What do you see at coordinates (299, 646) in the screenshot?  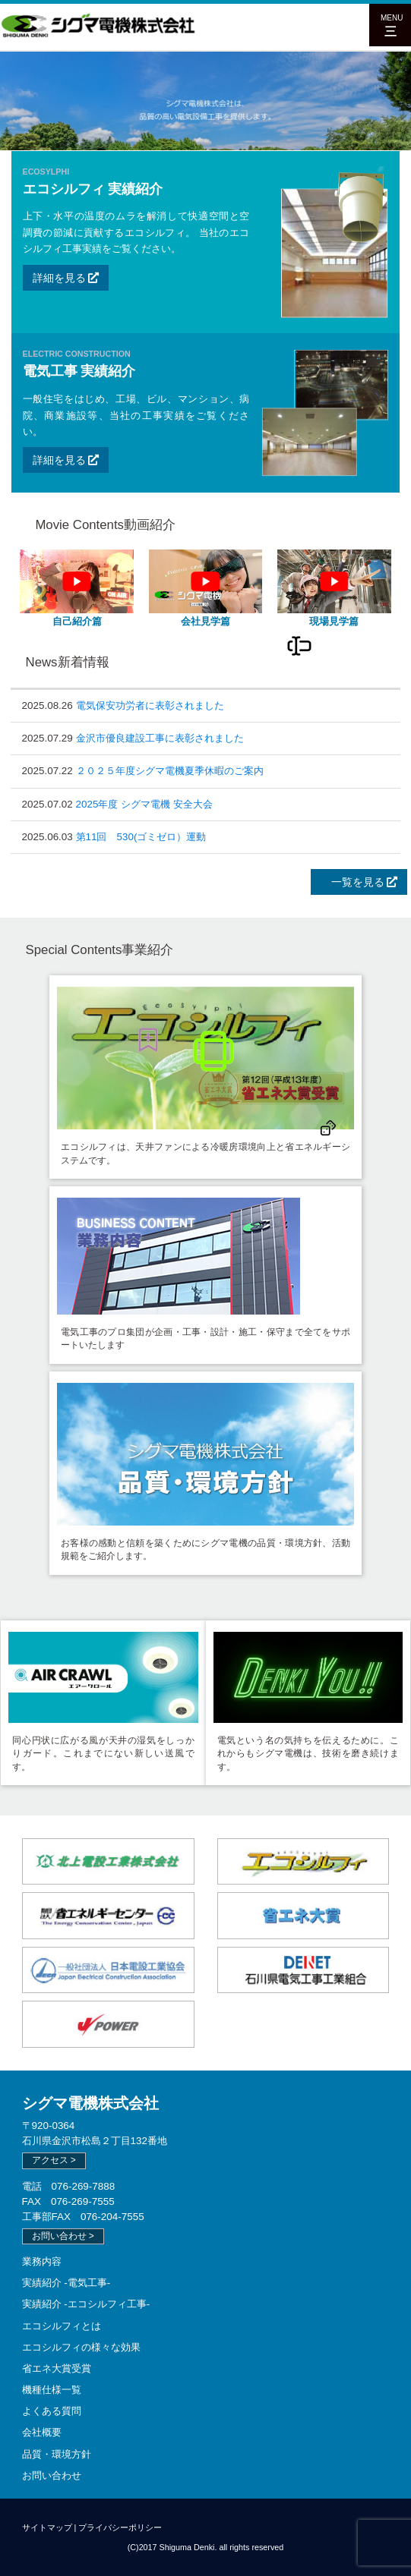 I see `tap to enter text in this field` at bounding box center [299, 646].